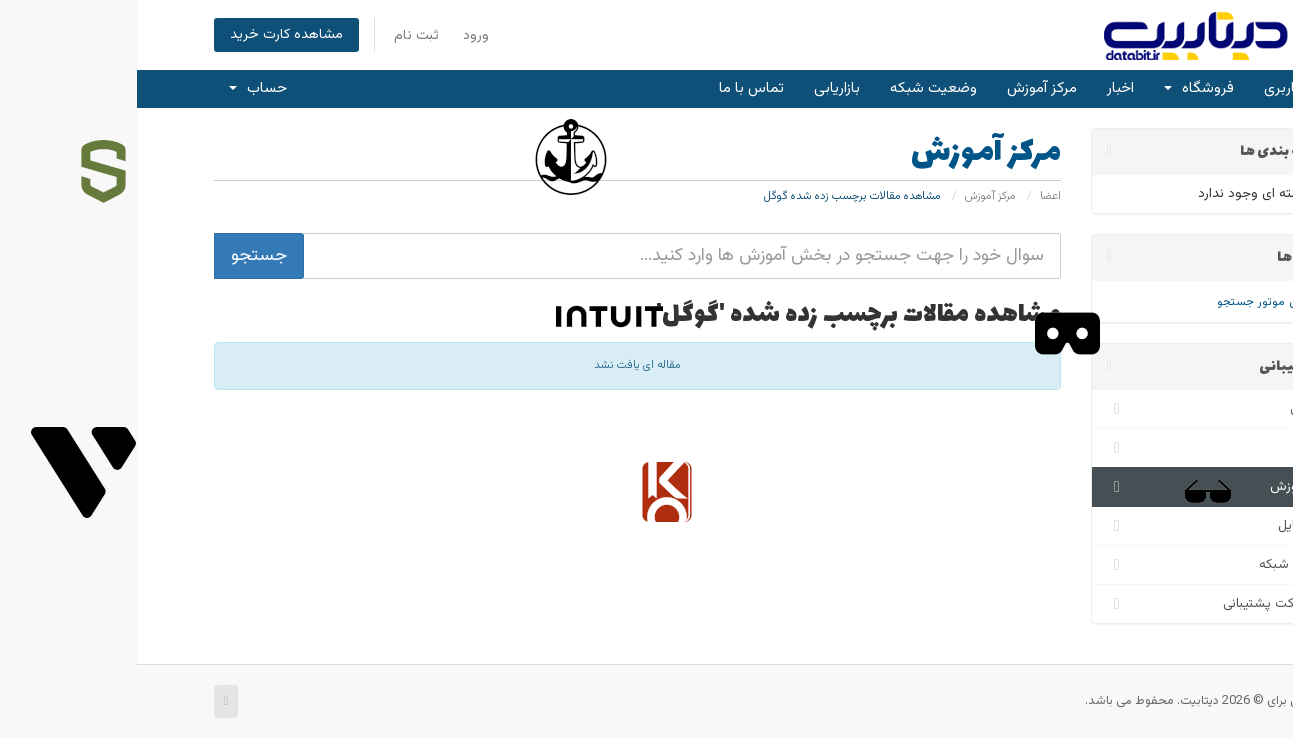 The image size is (1293, 738). Describe the element at coordinates (83, 472) in the screenshot. I see `vultr cloud hosting logo` at that location.